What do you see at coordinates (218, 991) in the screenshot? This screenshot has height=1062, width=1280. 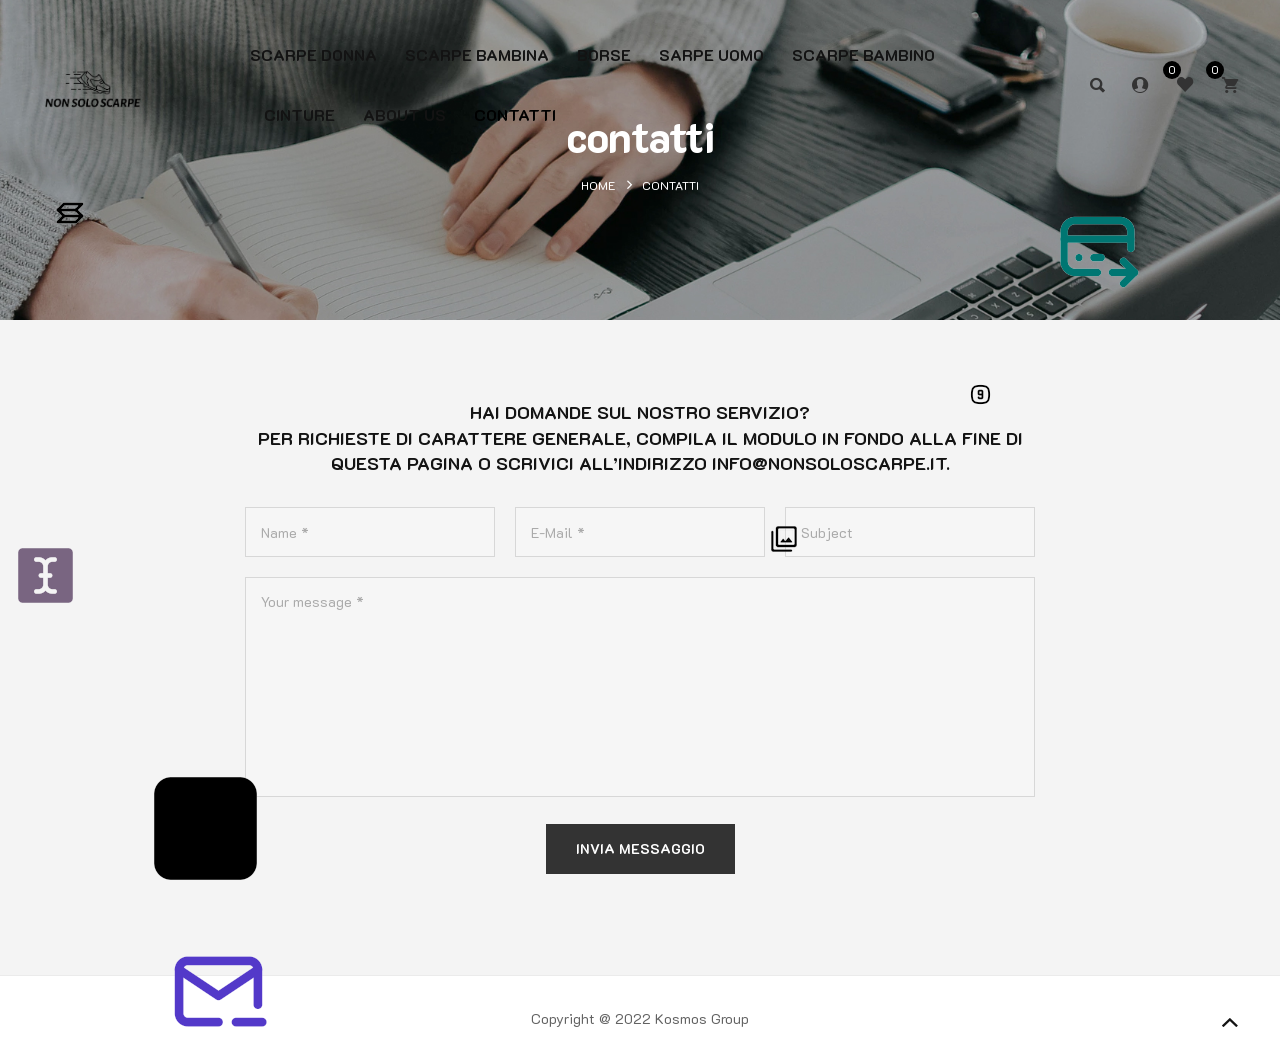 I see `remove an email from your inbox` at bounding box center [218, 991].